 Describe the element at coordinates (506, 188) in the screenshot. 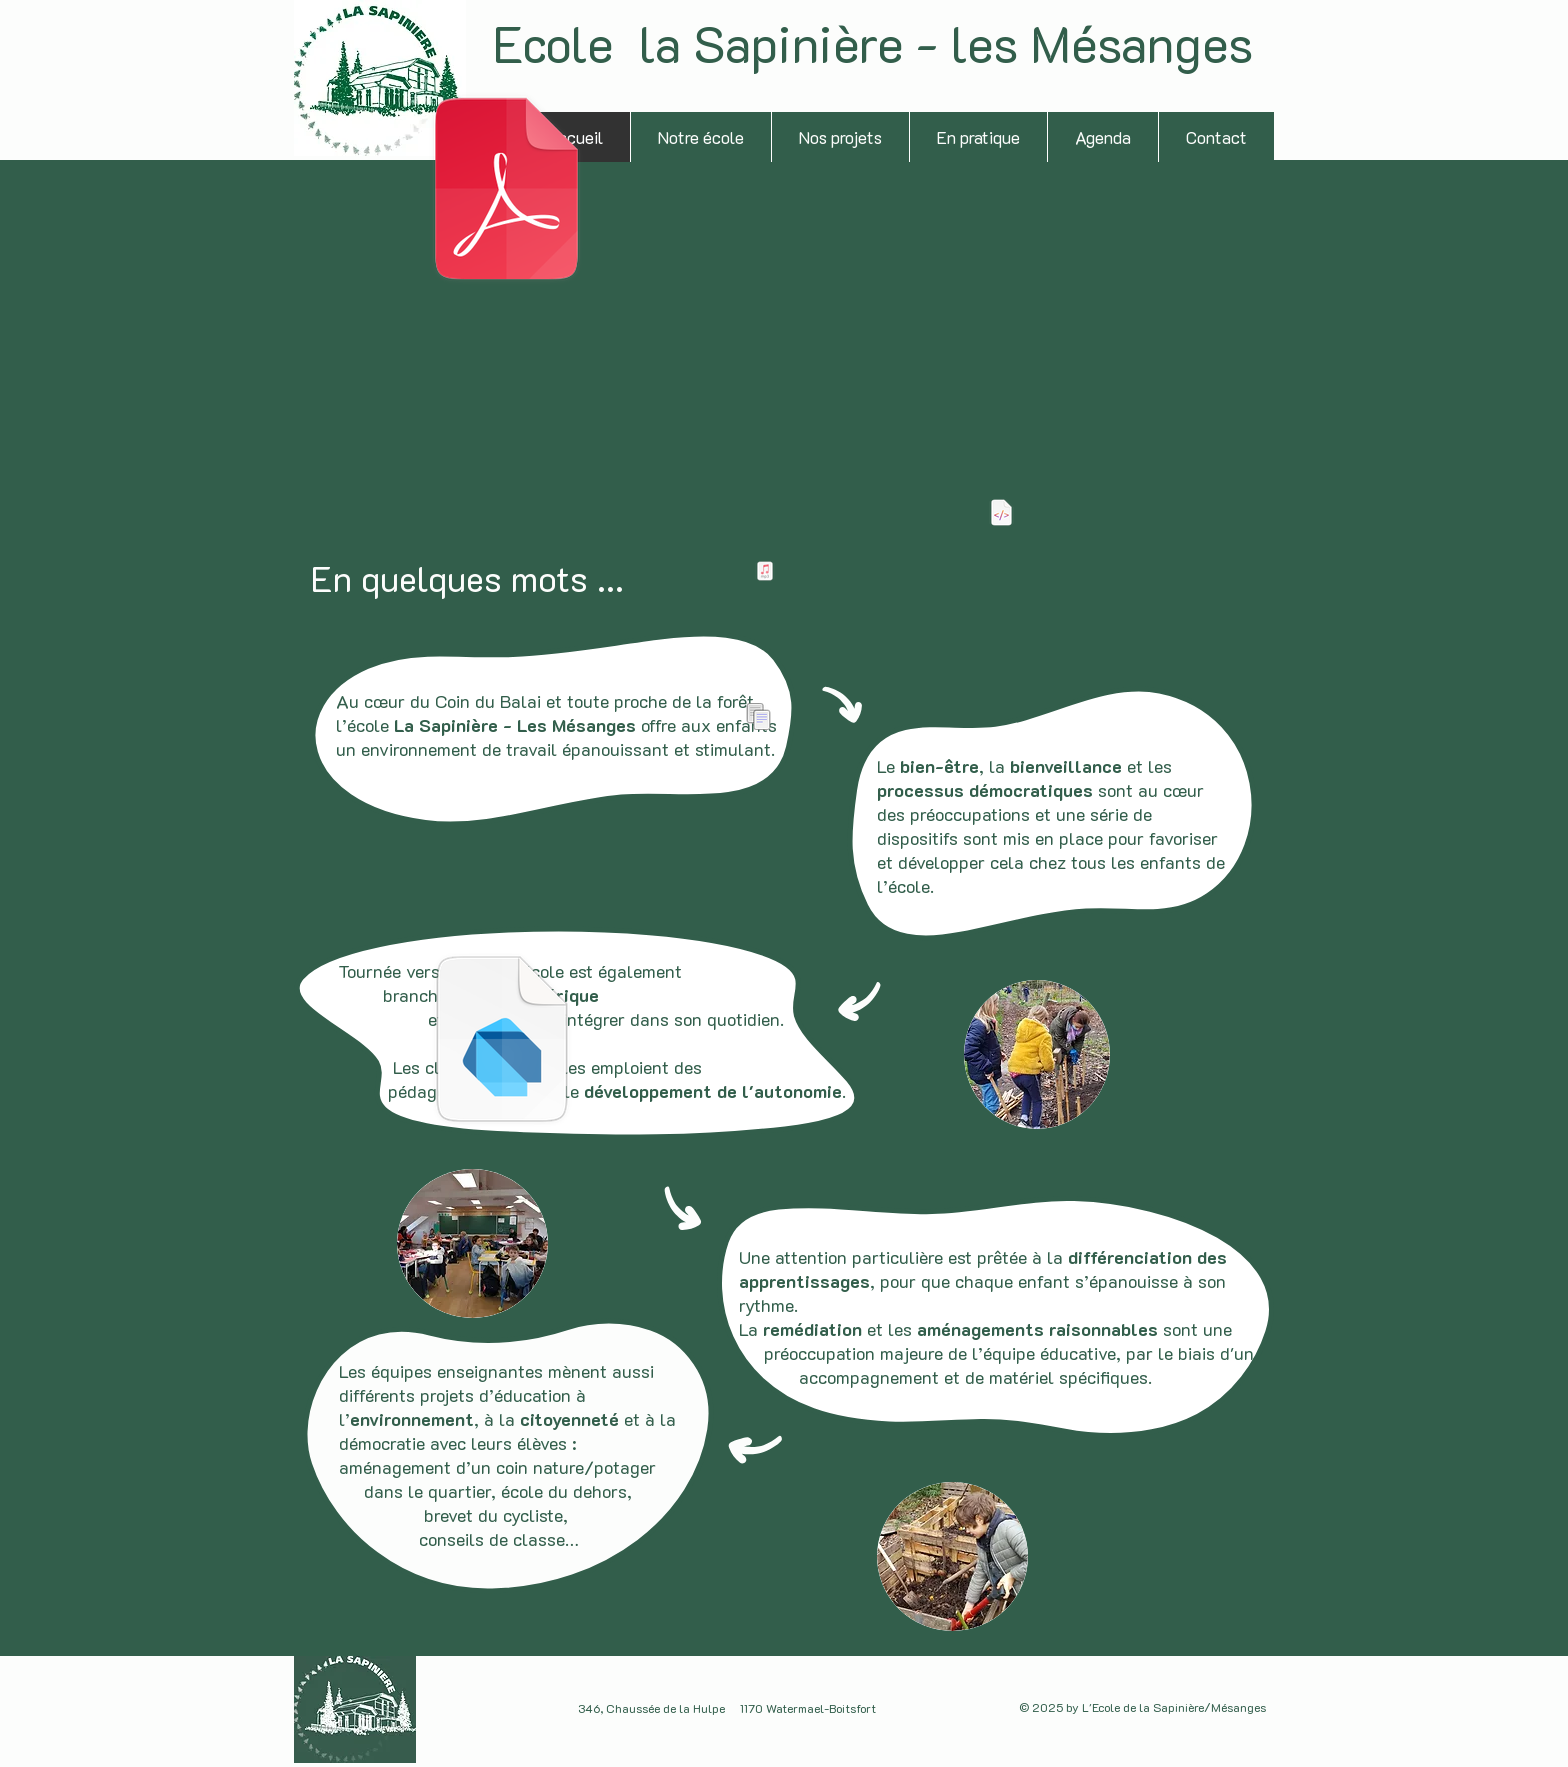

I see `a pdf document file` at that location.